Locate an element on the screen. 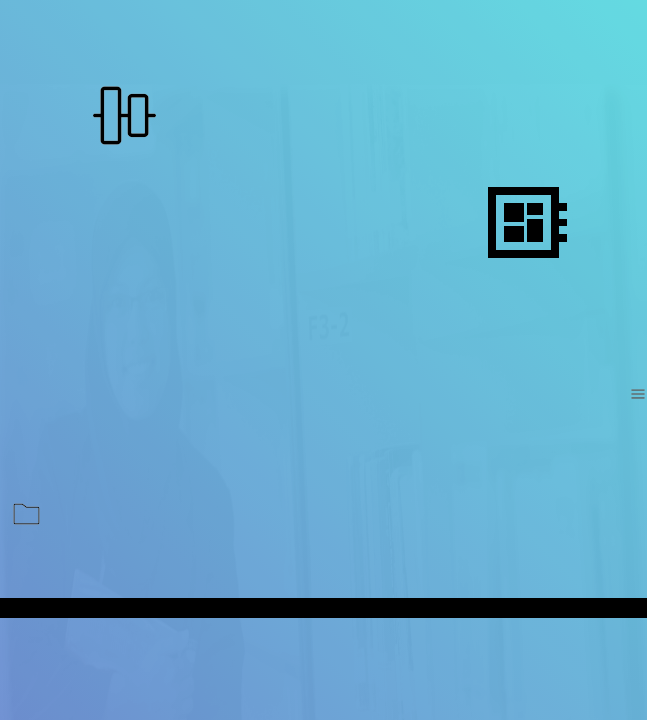  access developer or hardware settings is located at coordinates (527, 222).